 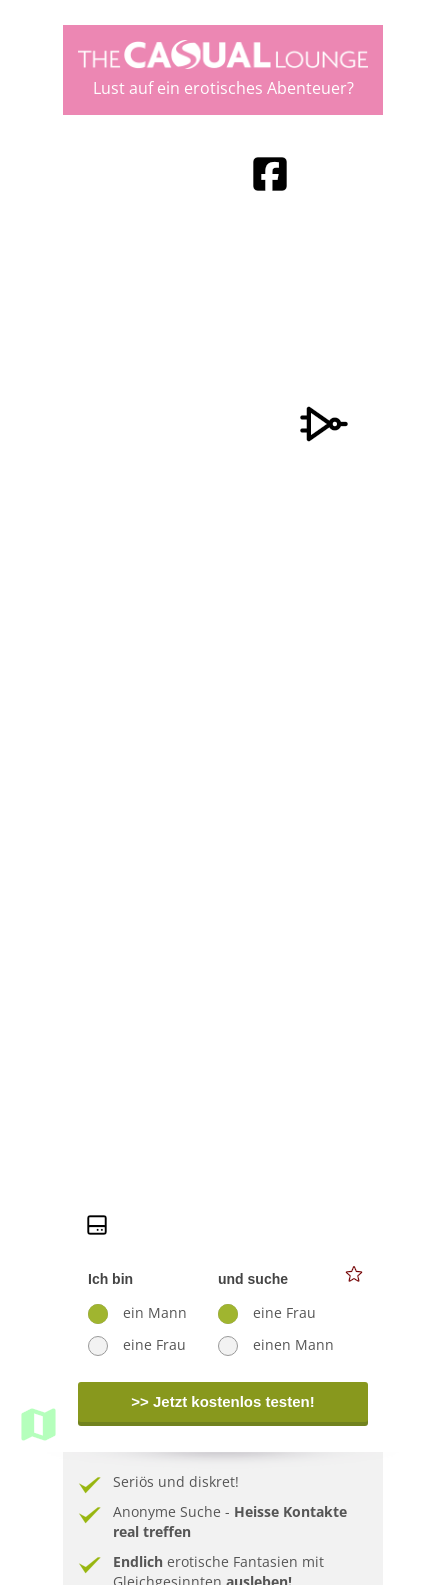 What do you see at coordinates (270, 174) in the screenshot?
I see `share to facebook` at bounding box center [270, 174].